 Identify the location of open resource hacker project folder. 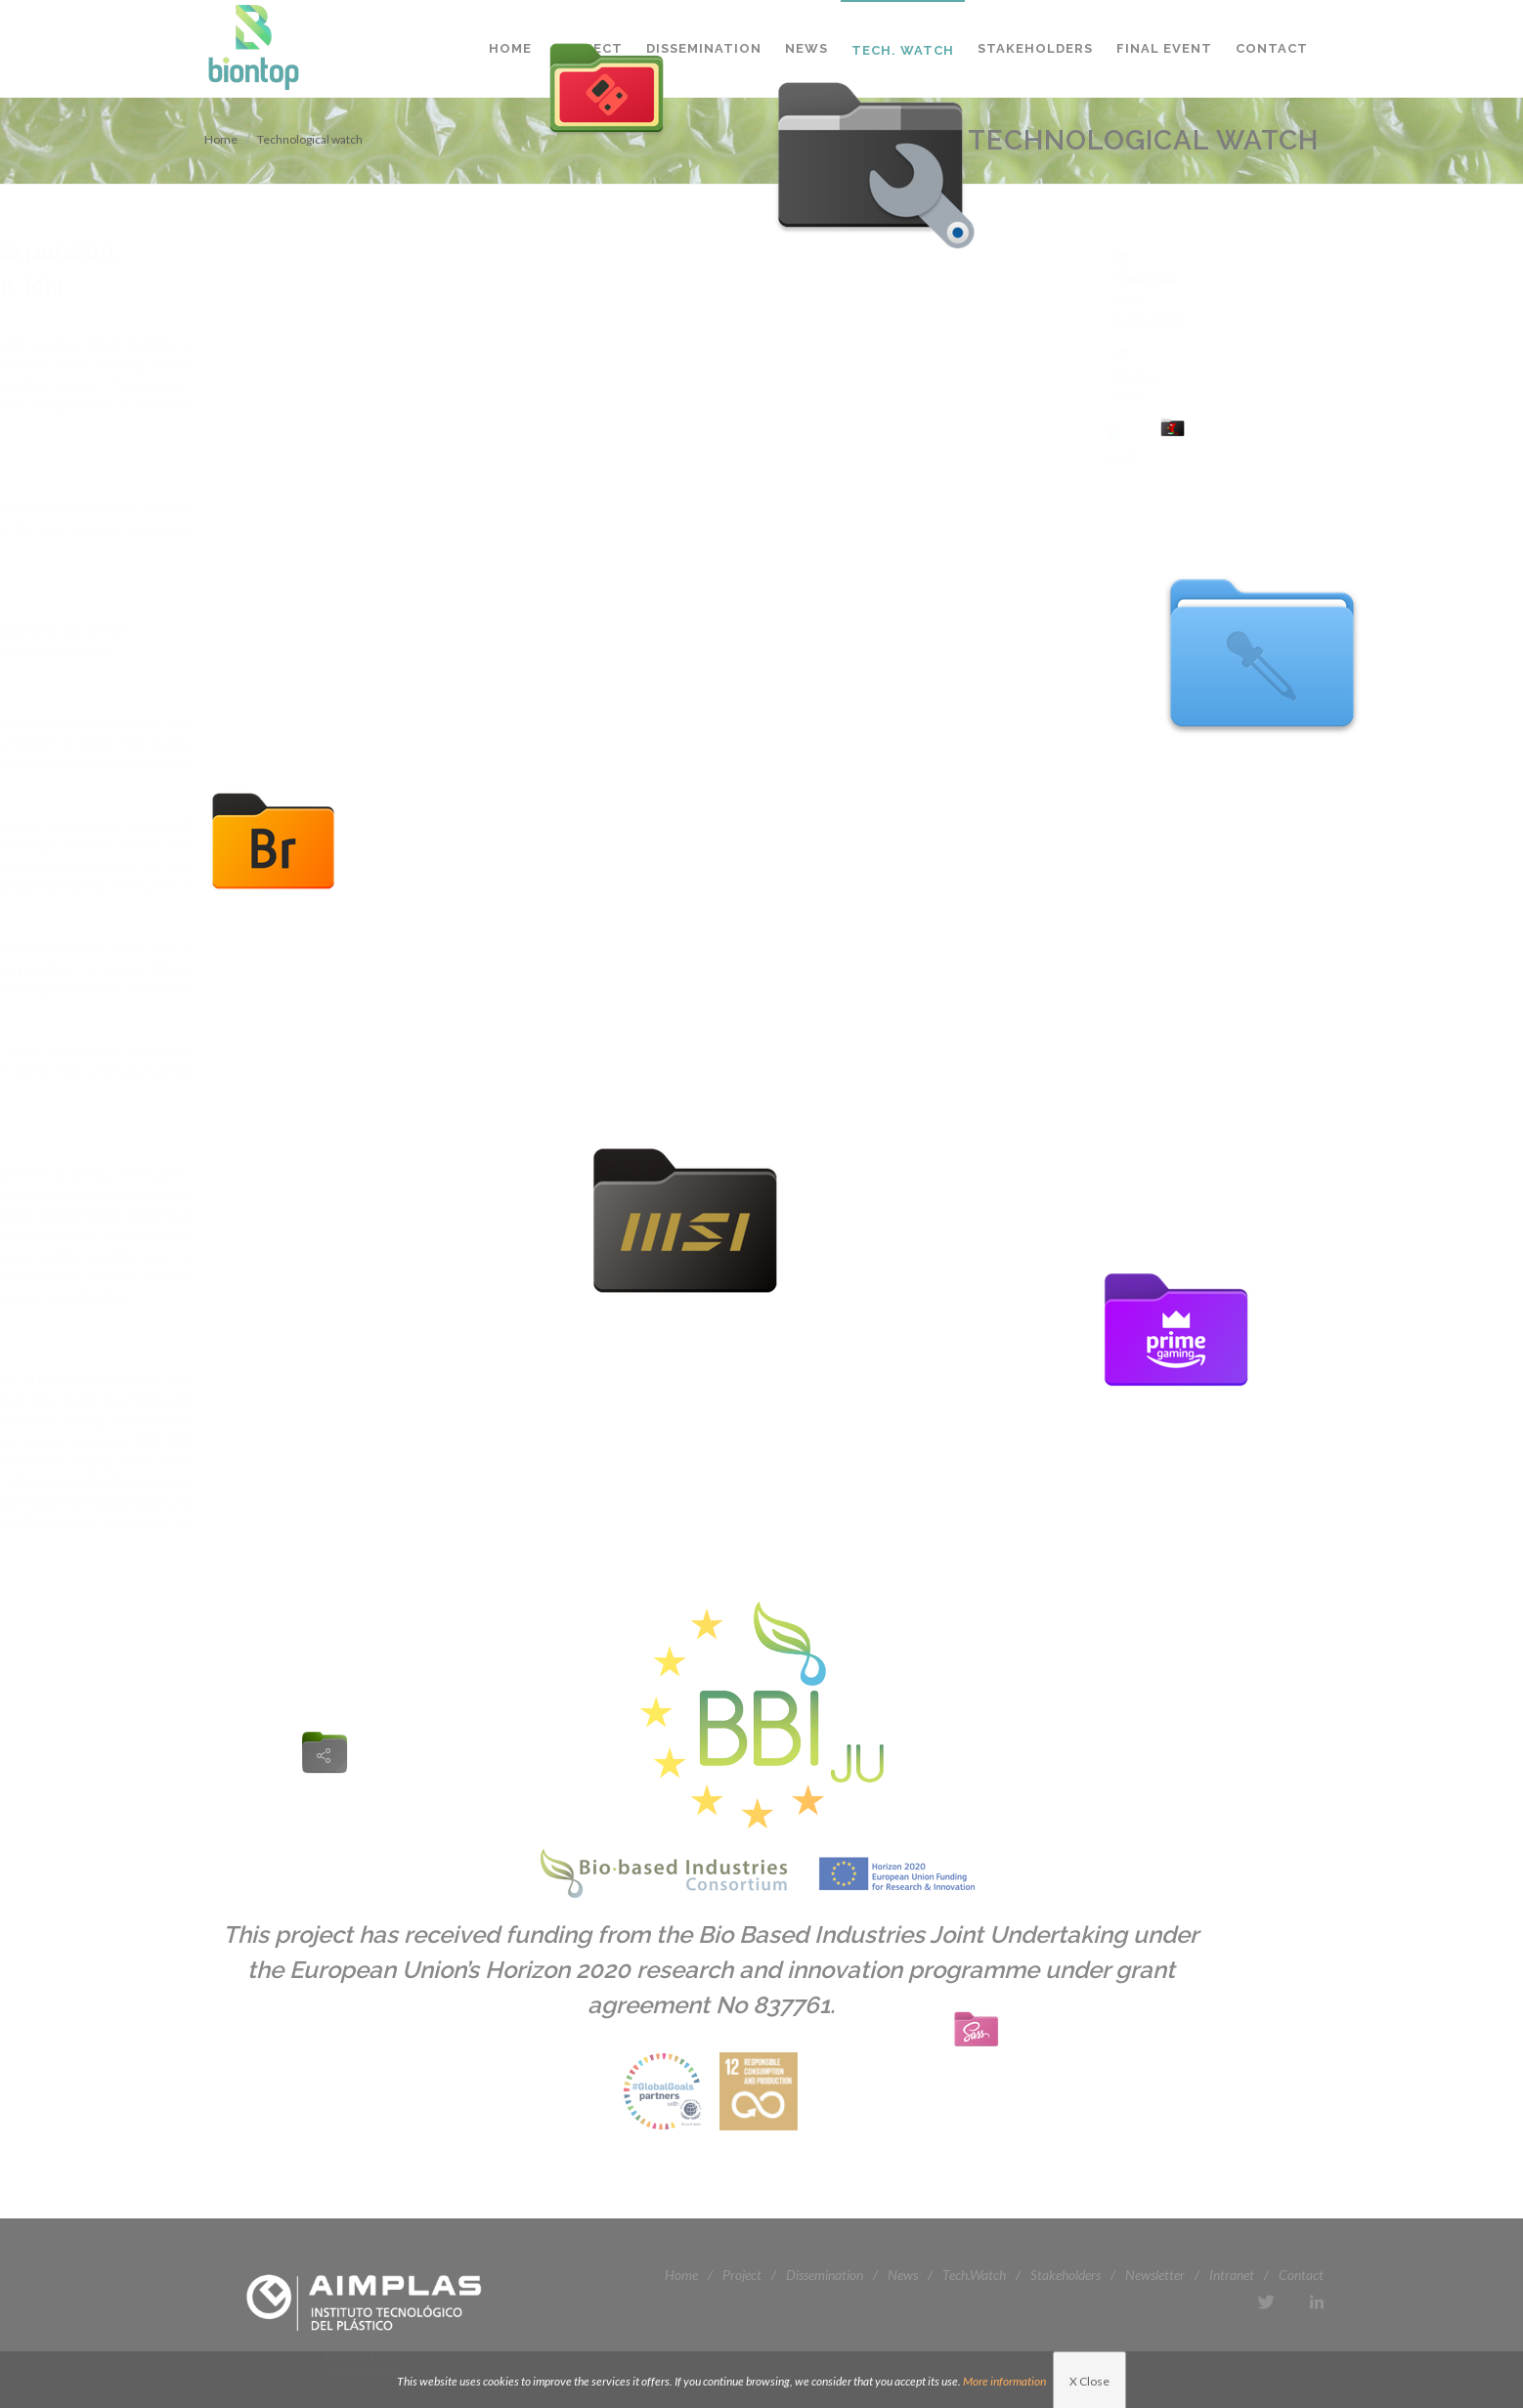
(869, 159).